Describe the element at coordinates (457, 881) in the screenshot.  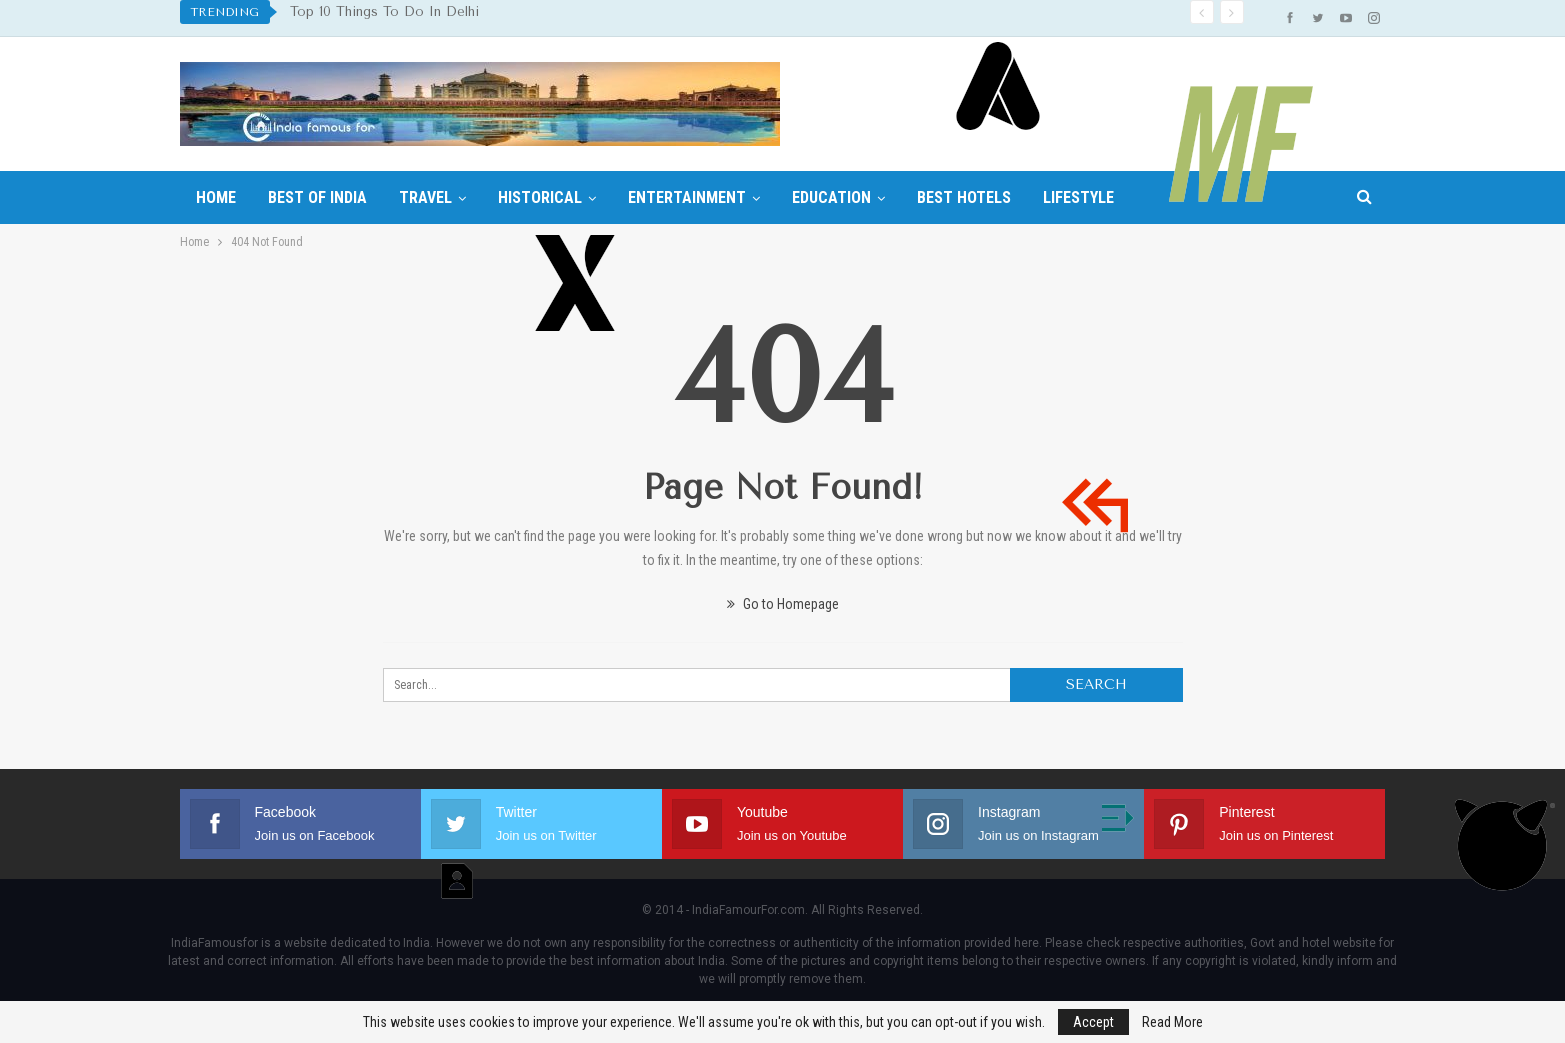
I see `view user profile document` at that location.